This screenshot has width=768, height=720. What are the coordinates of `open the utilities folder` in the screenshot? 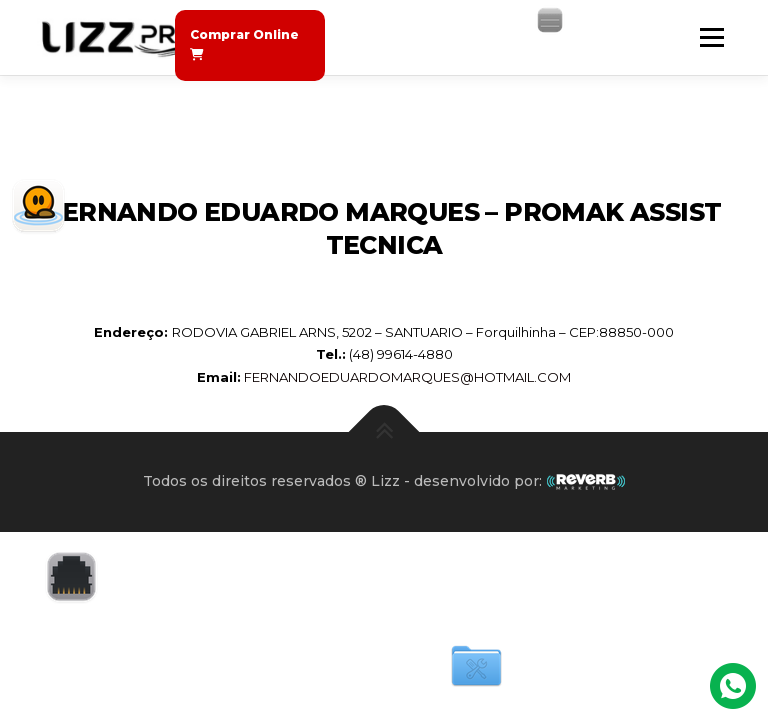 It's located at (476, 665).